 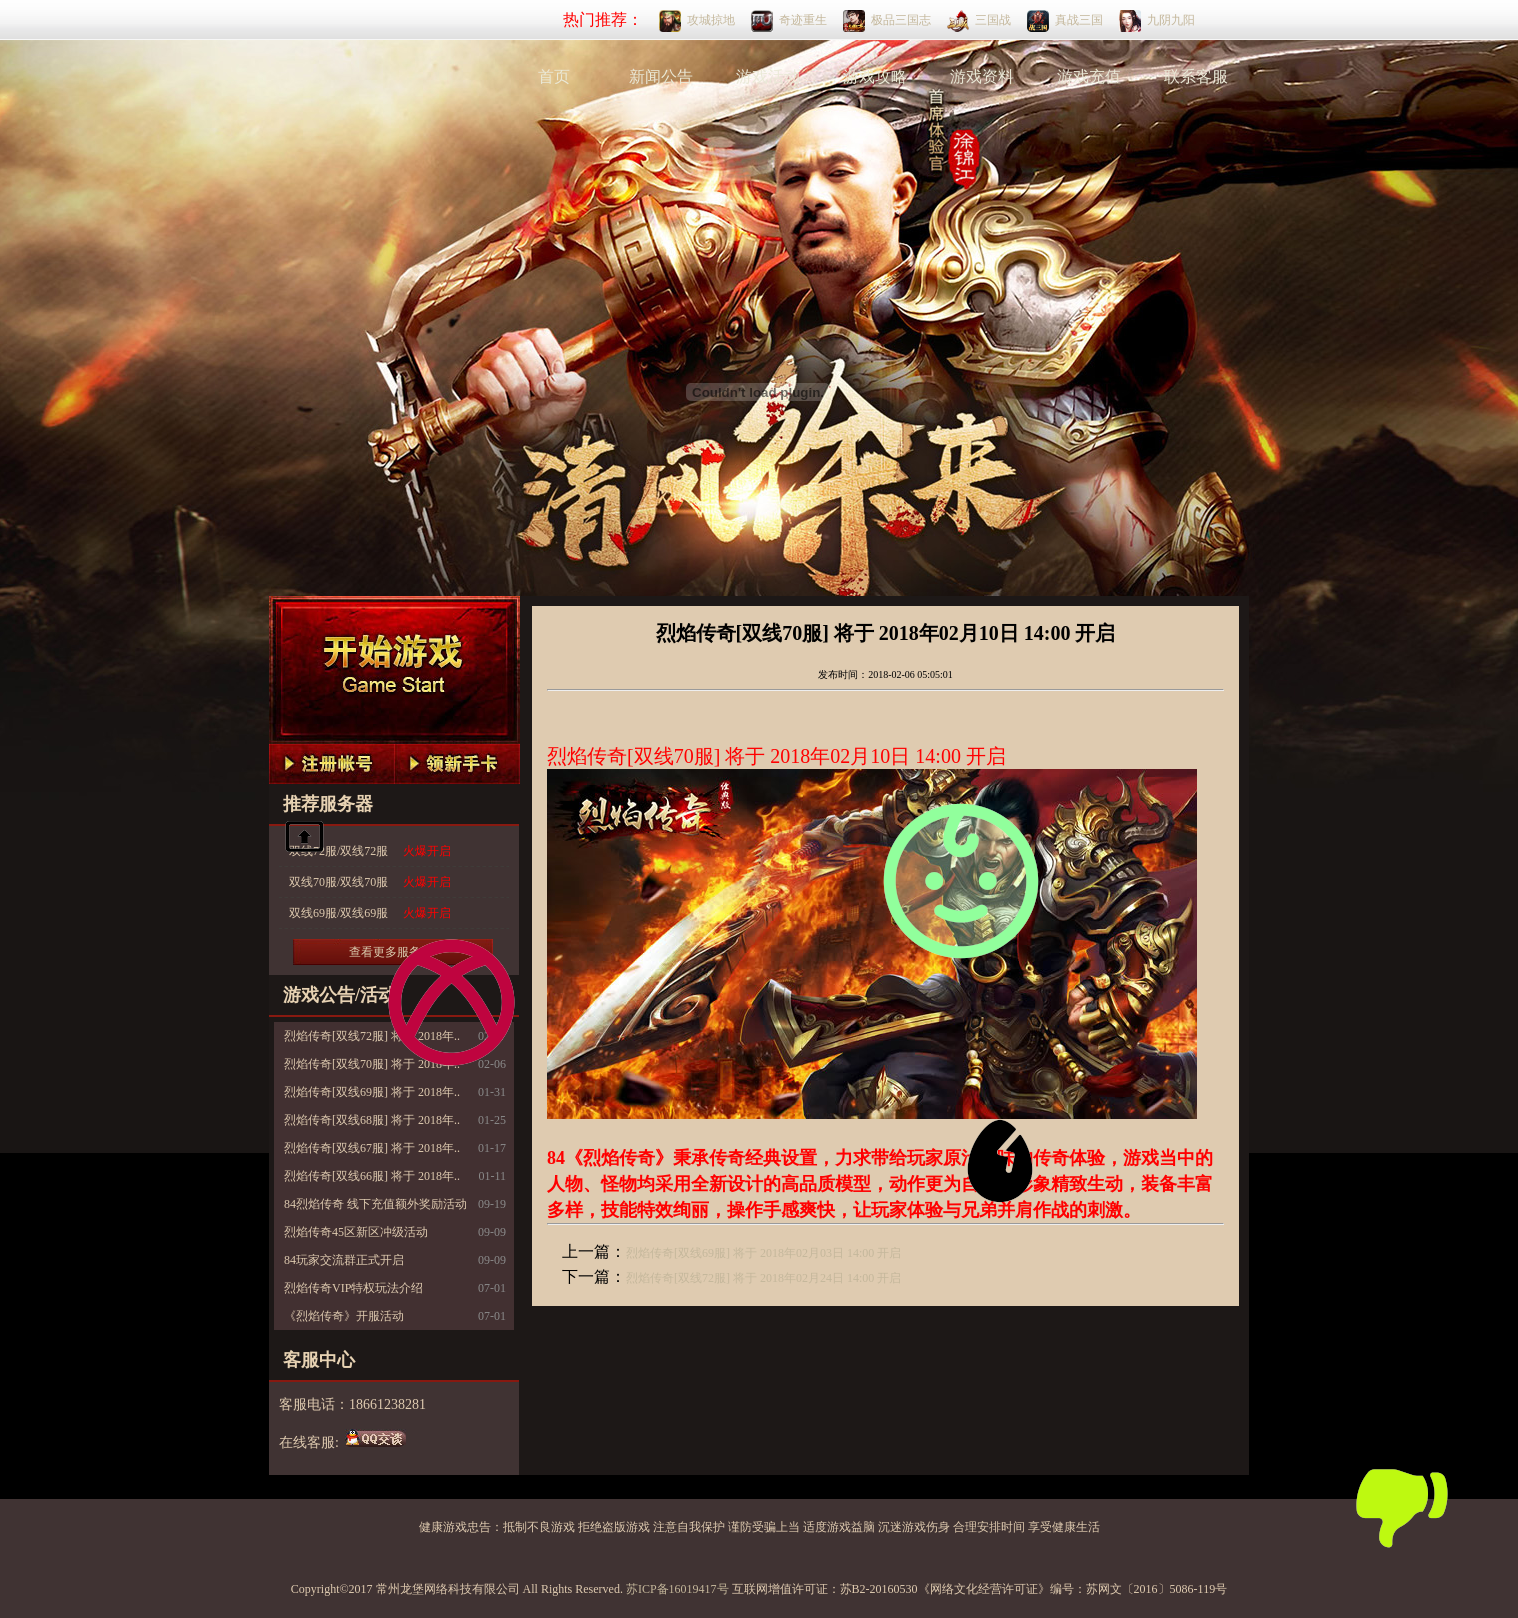 What do you see at coordinates (1000, 1161) in the screenshot?
I see `indicates a cracked or broken item` at bounding box center [1000, 1161].